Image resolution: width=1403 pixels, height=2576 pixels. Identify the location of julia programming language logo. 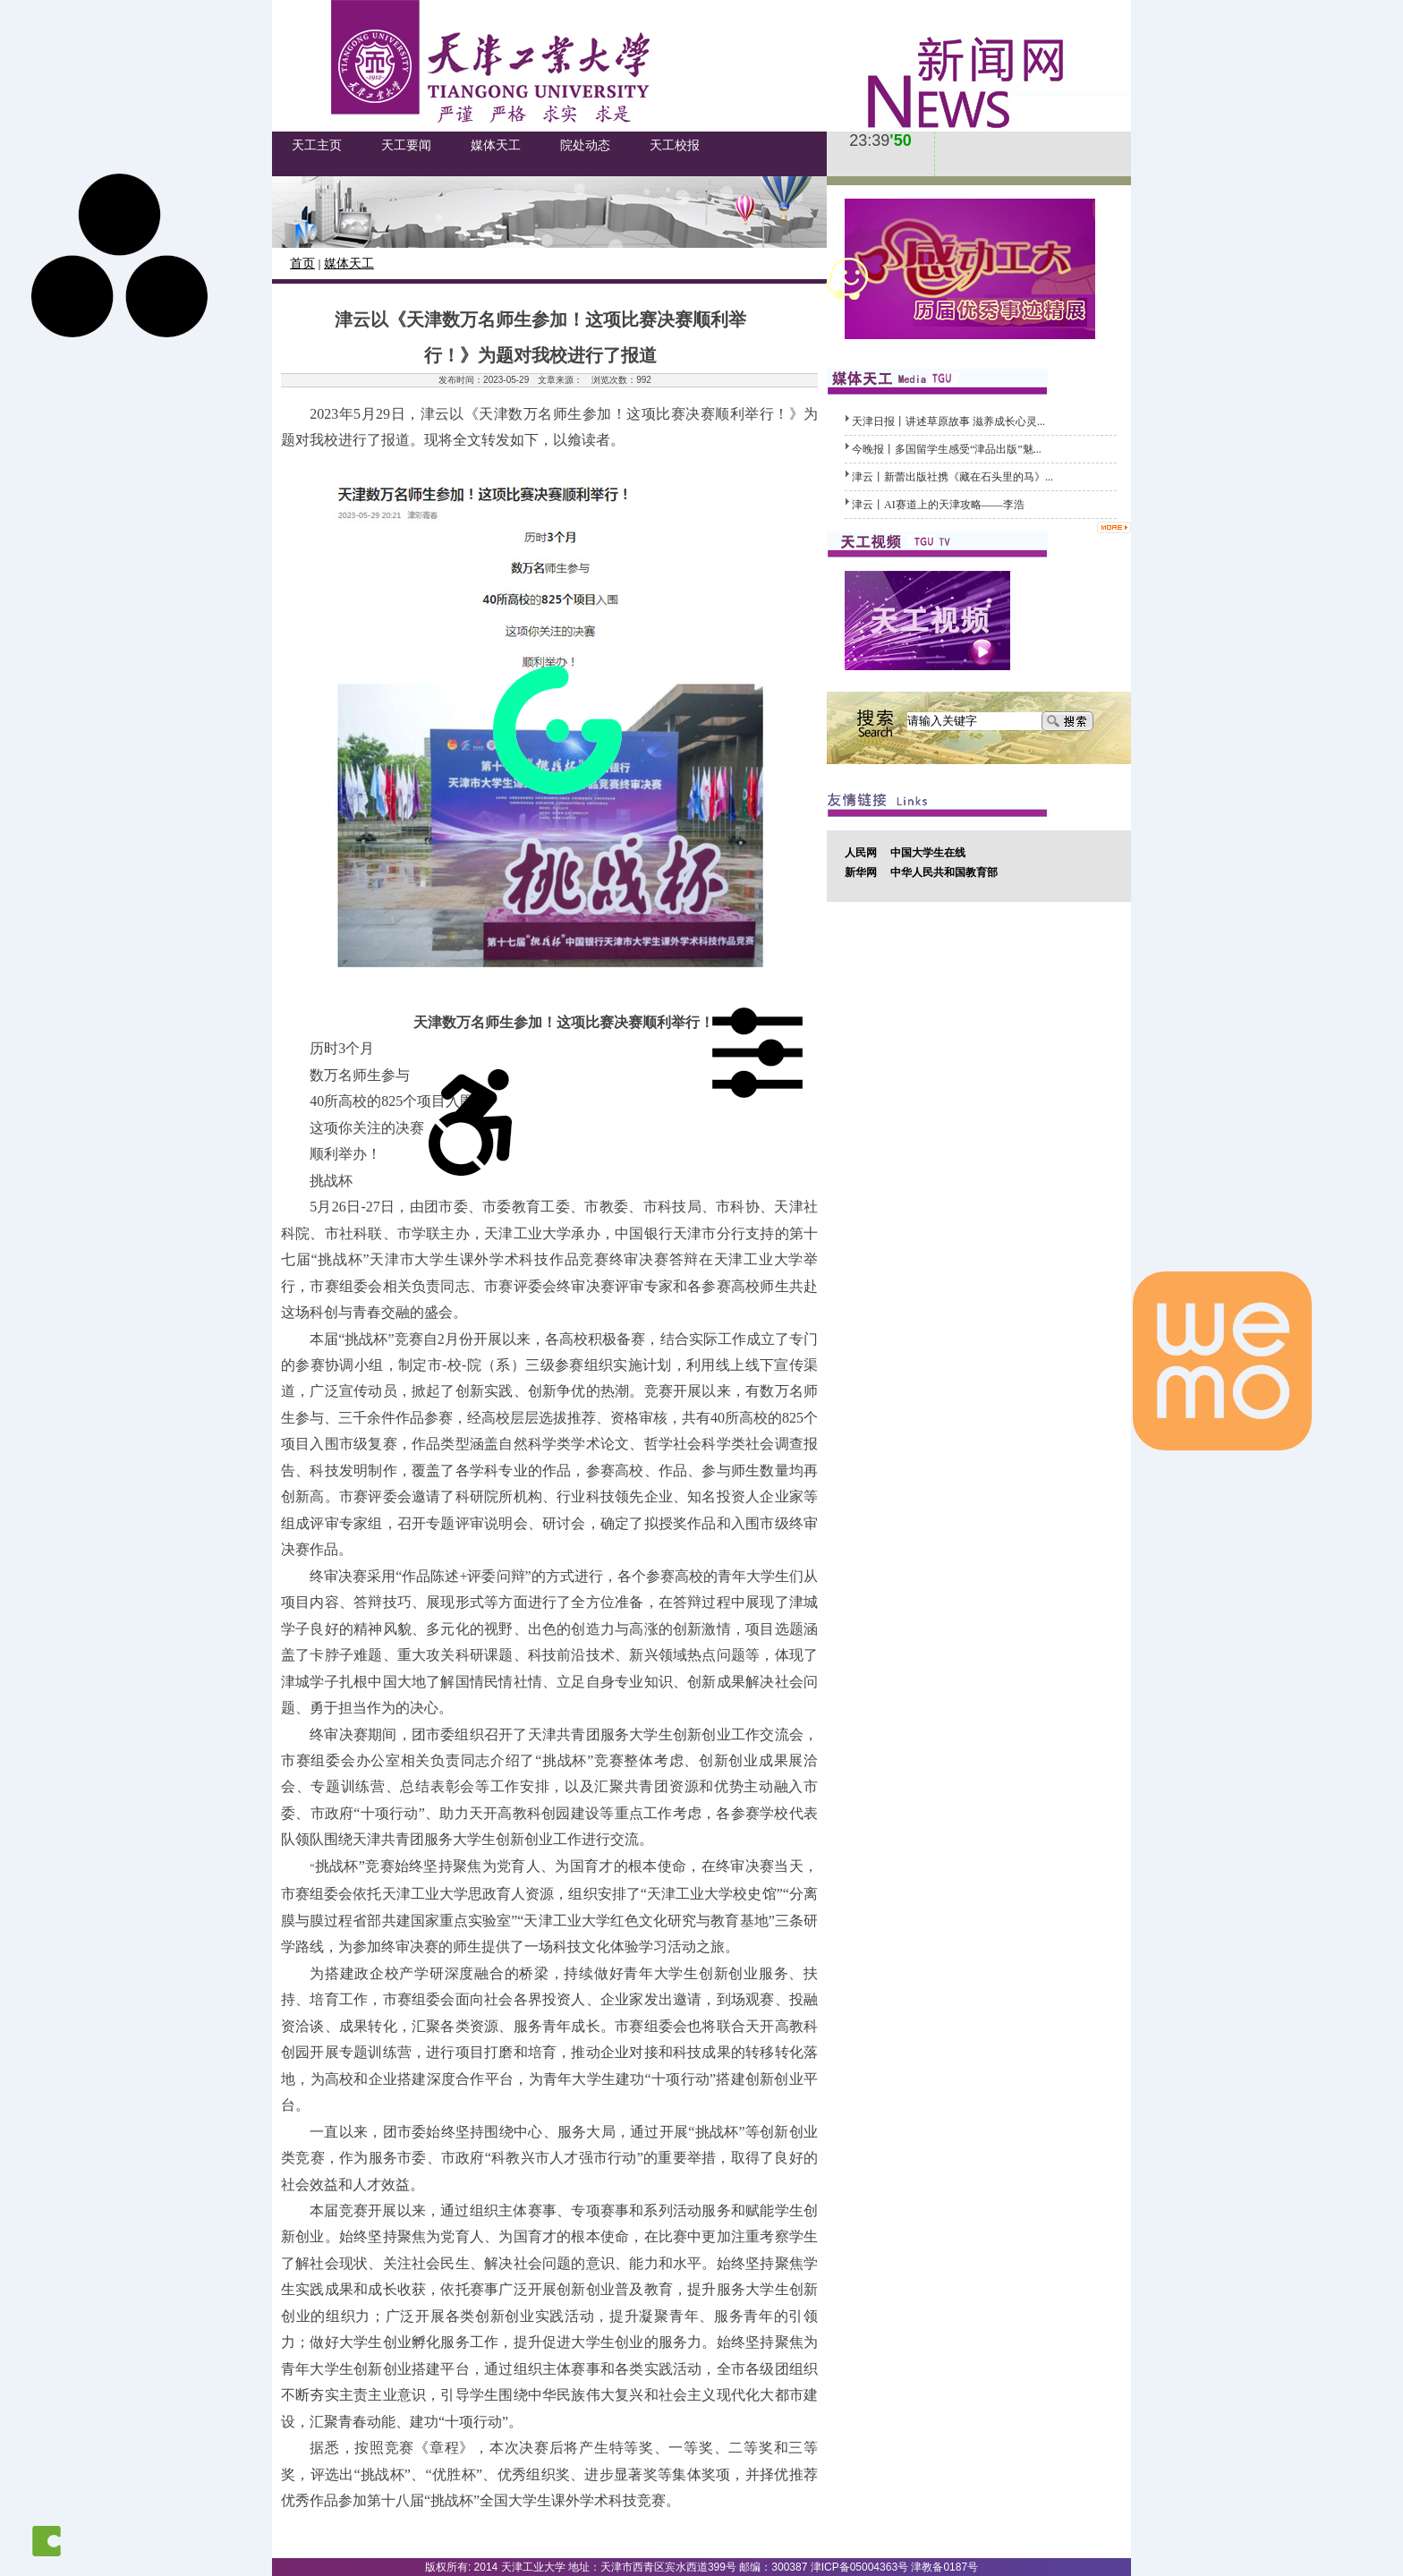
(119, 255).